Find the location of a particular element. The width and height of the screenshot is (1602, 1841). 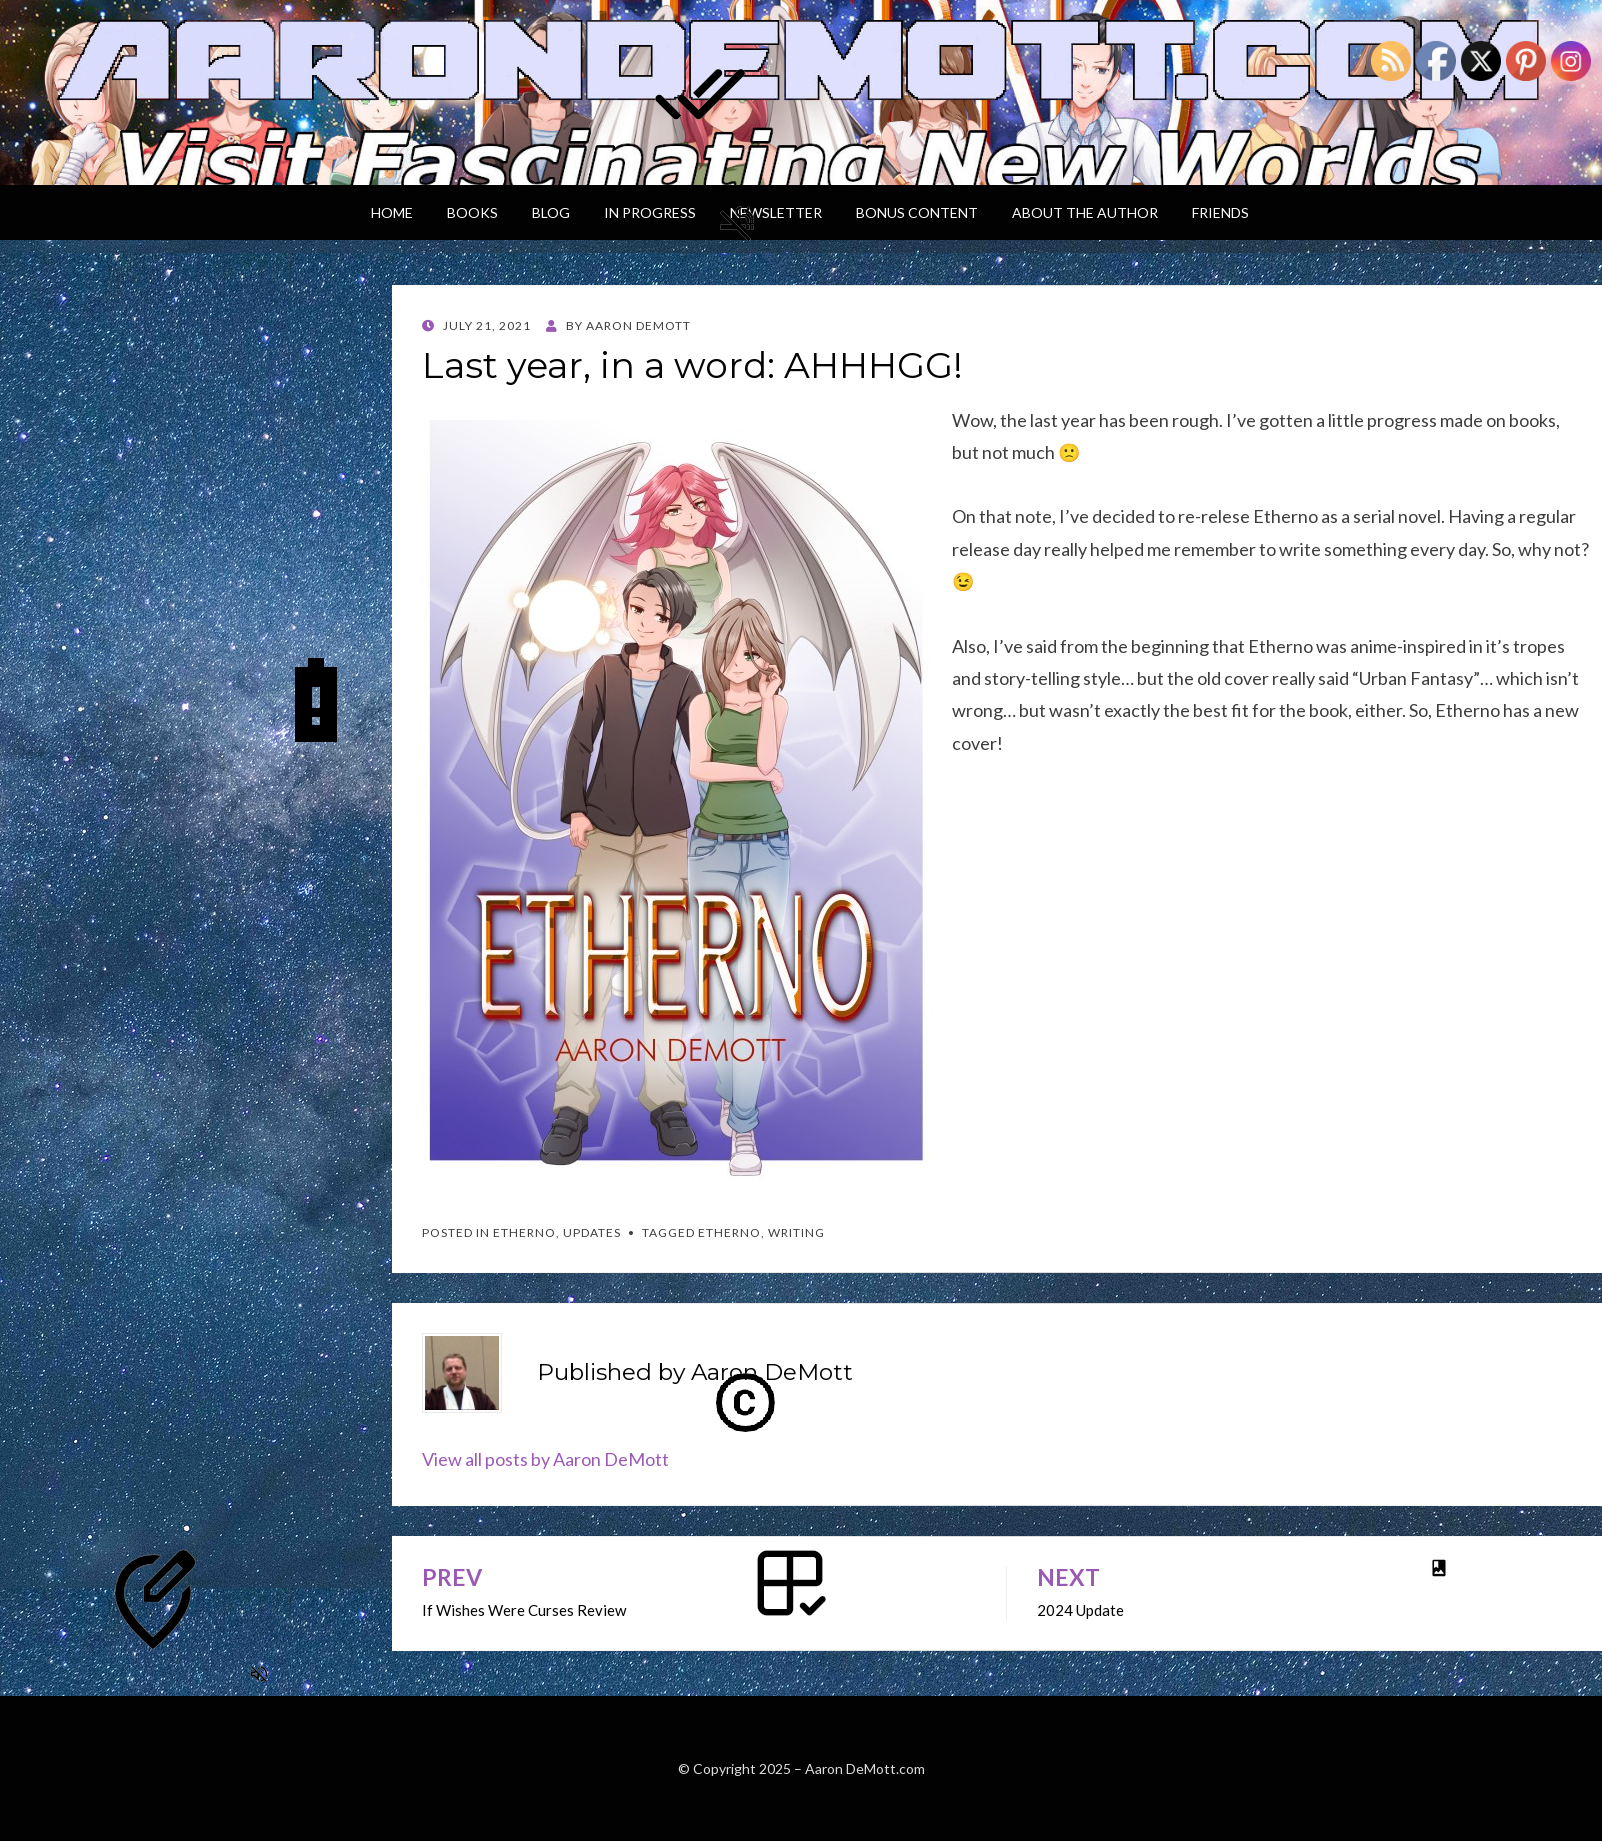

mute audio or sound is located at coordinates (259, 1674).